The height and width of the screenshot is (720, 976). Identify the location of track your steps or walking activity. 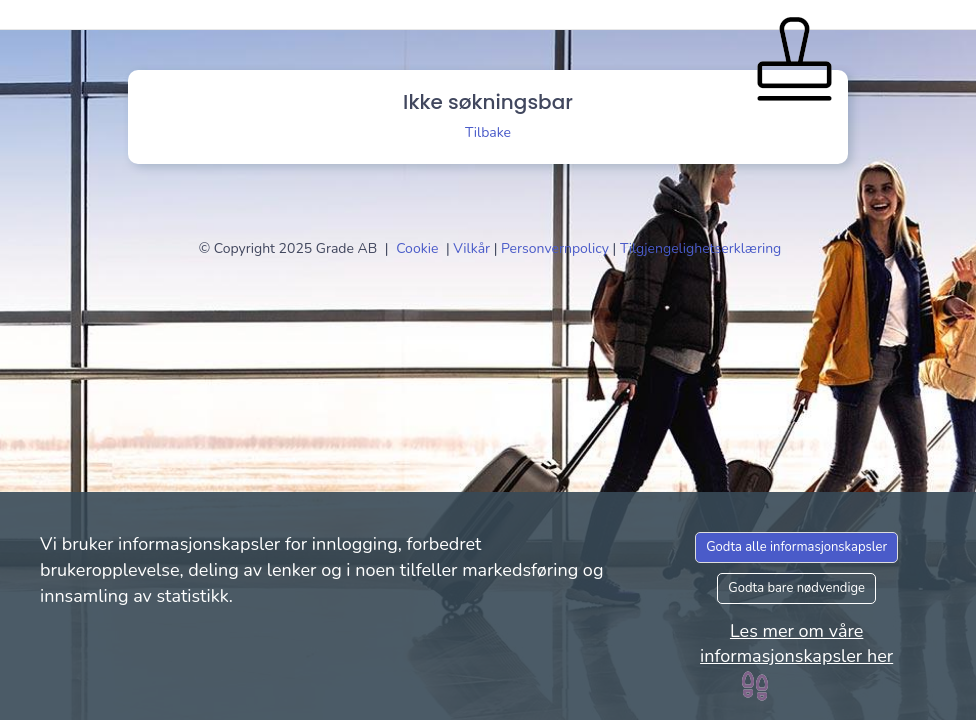
(755, 686).